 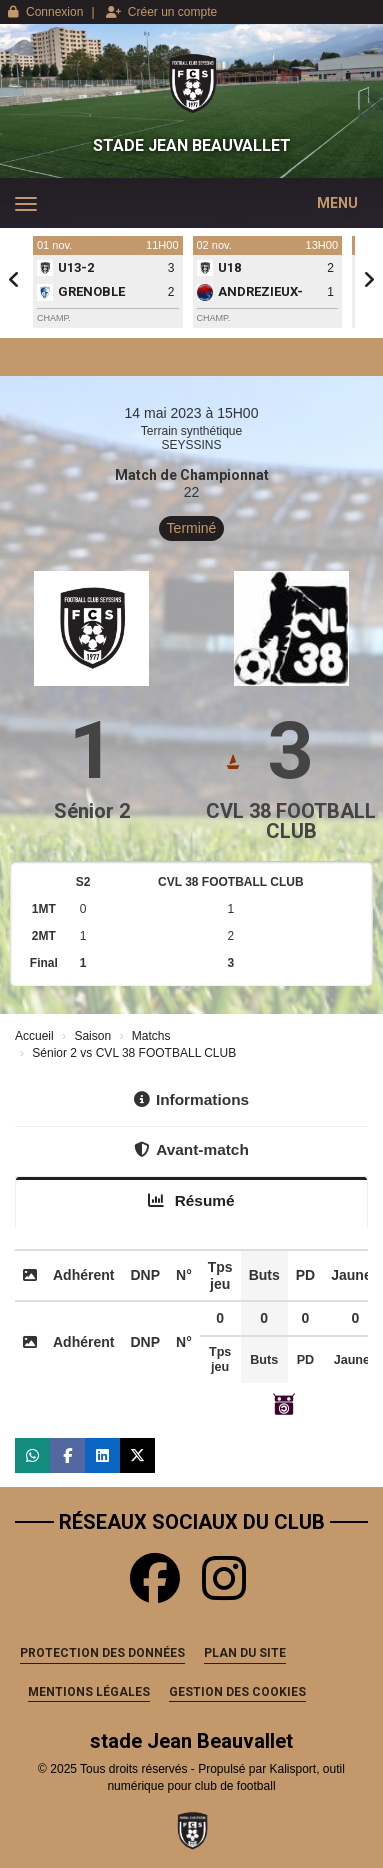 I want to click on boat brand logo, so click(x=233, y=761).